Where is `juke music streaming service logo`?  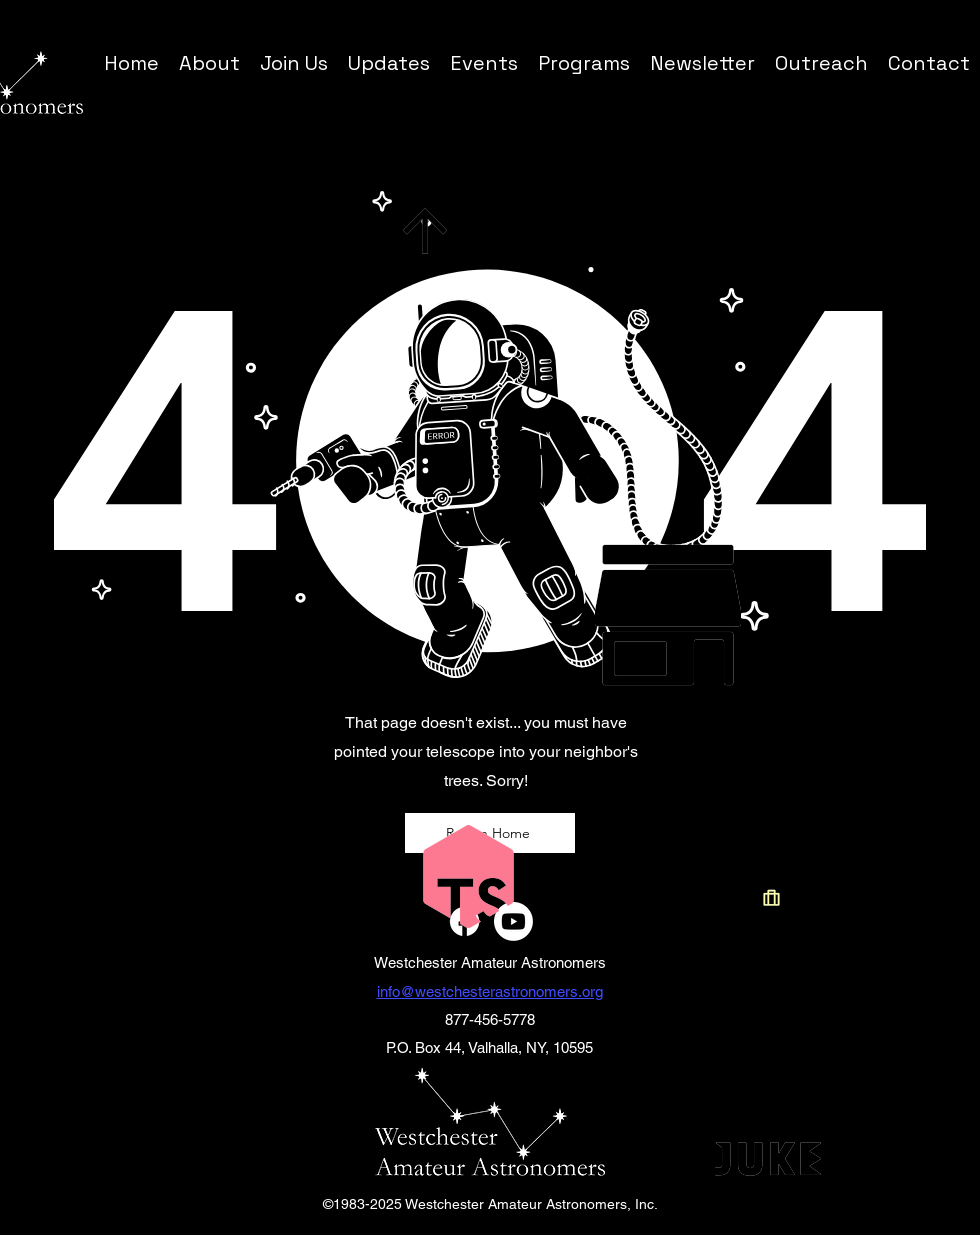
juke music streaming service logo is located at coordinates (768, 1159).